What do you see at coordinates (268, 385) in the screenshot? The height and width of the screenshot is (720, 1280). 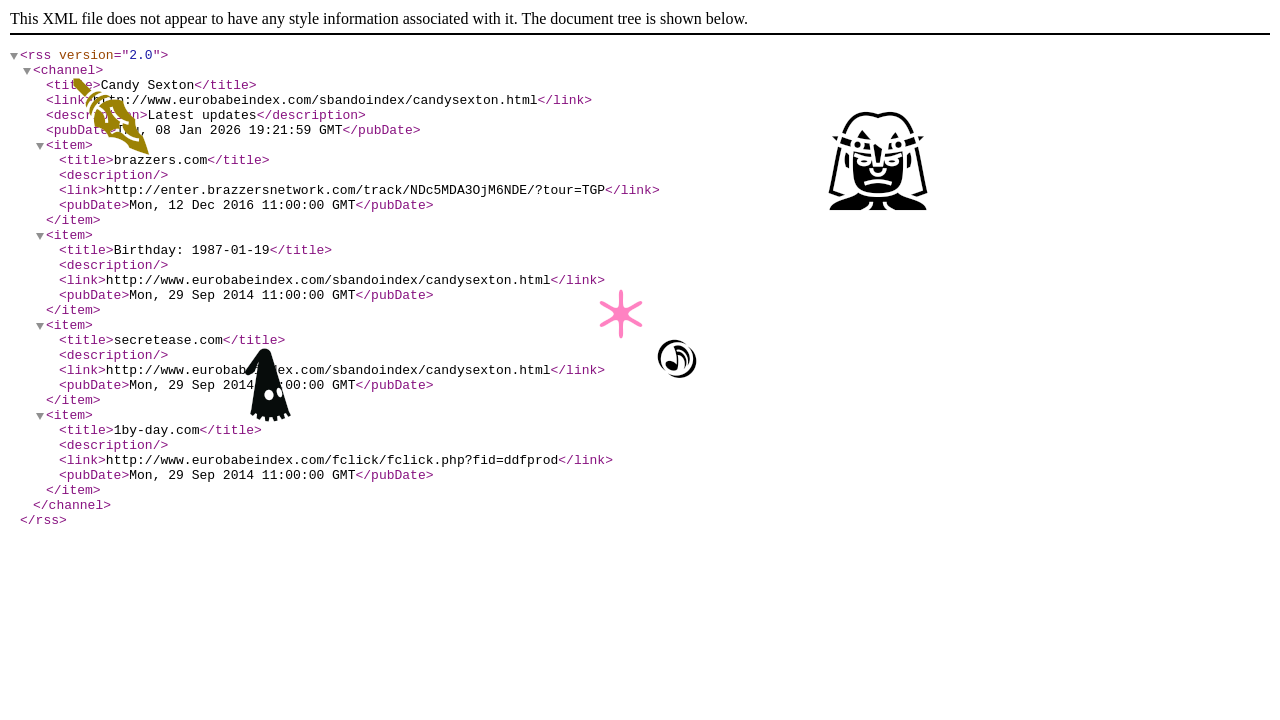 I see `select cultist character class` at bounding box center [268, 385].